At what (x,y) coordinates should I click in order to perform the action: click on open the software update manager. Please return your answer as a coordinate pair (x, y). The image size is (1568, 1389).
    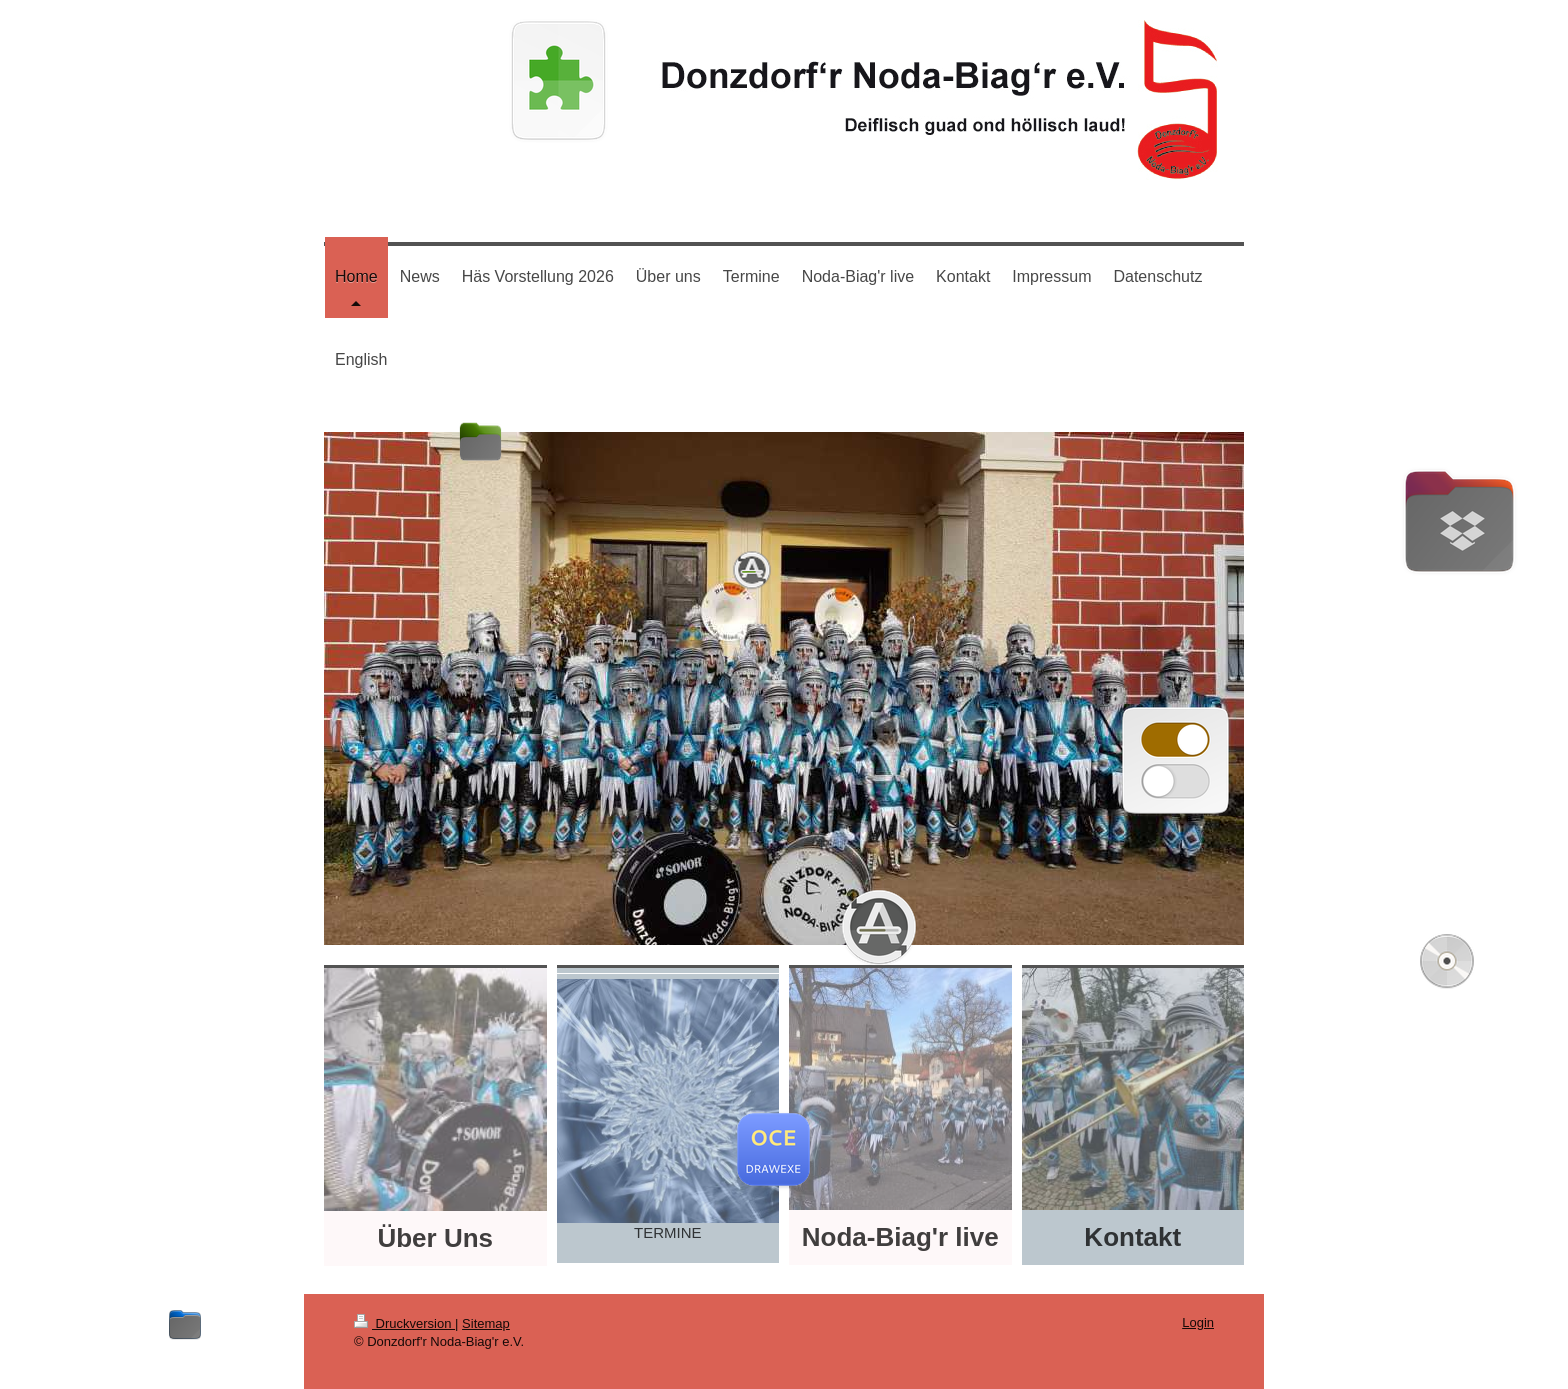
    Looking at the image, I should click on (879, 927).